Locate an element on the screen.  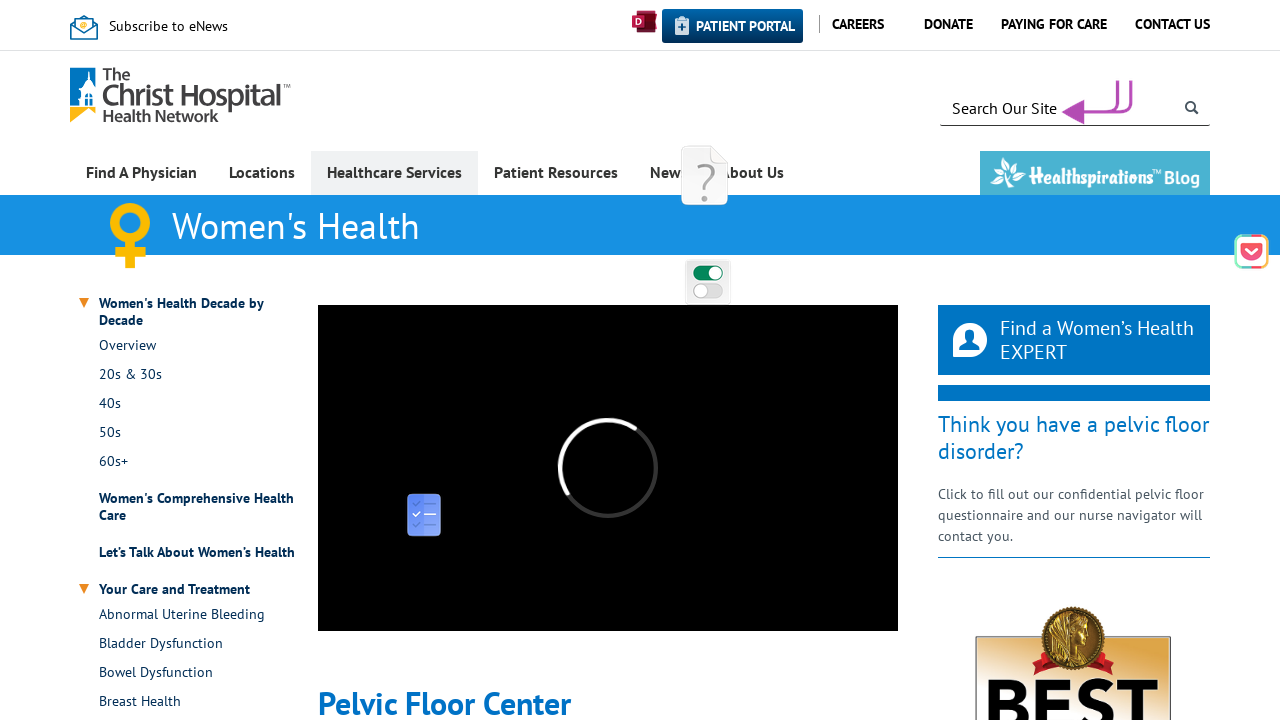
open the pocket app to view saved articles is located at coordinates (1251, 251).